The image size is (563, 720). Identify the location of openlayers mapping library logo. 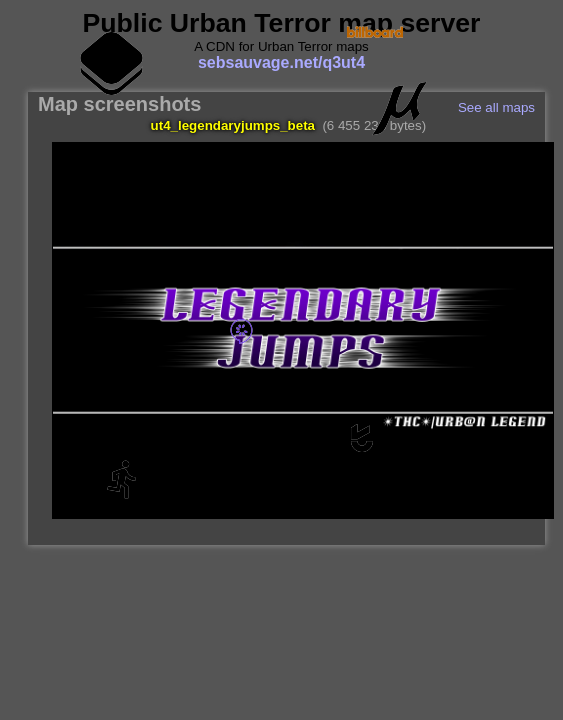
(111, 63).